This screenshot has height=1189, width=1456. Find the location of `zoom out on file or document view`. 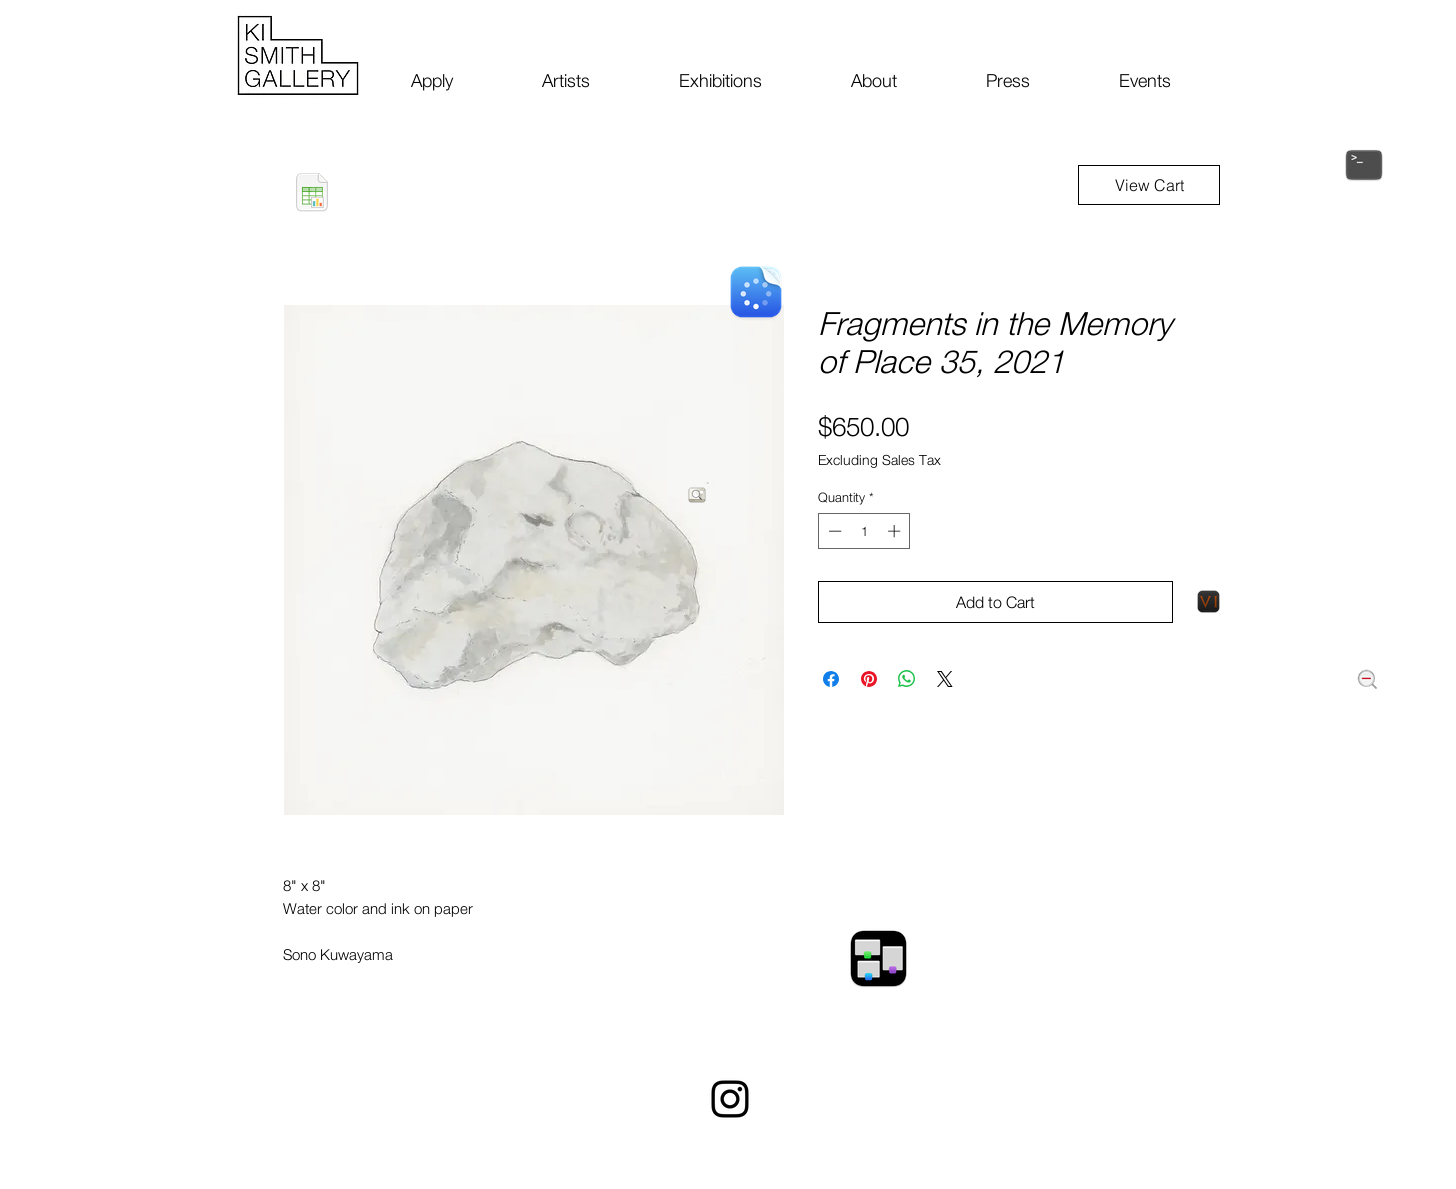

zoom out on file or document view is located at coordinates (1367, 679).